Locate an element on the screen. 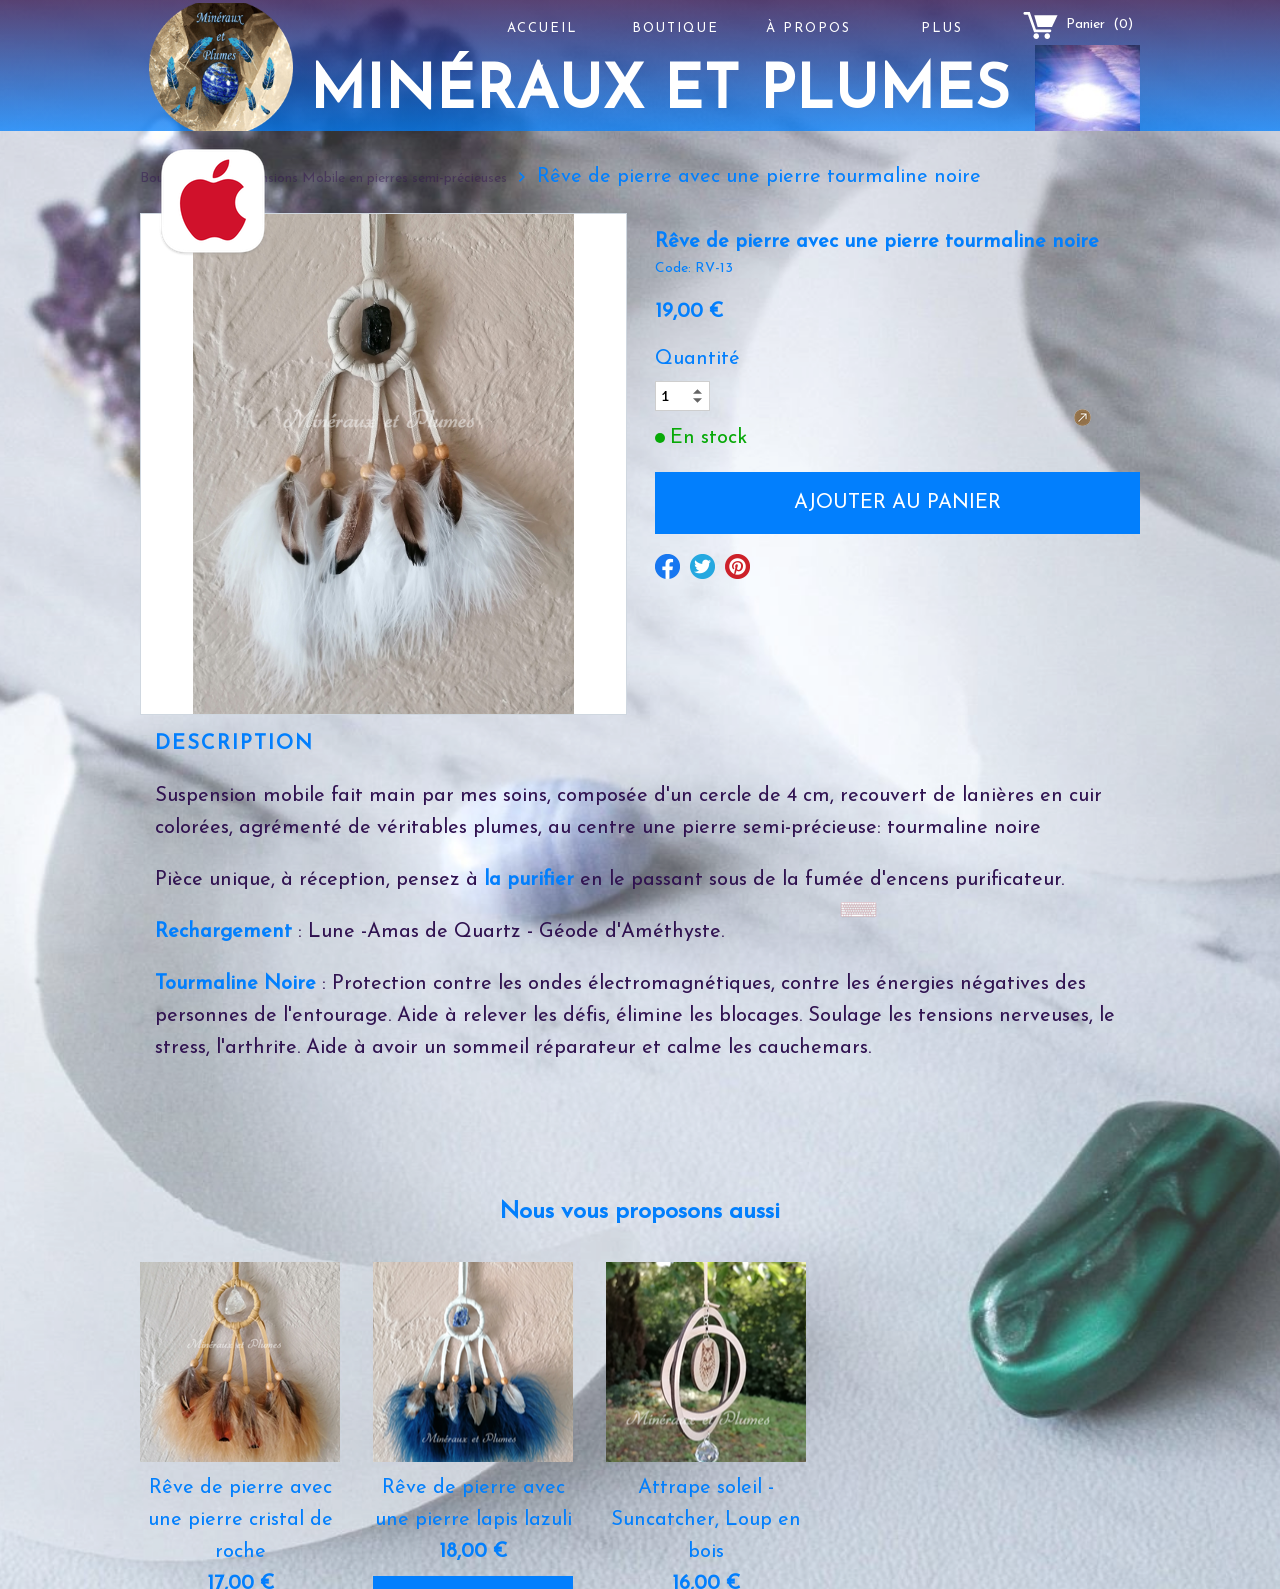 This screenshot has width=1280, height=1589. view apple care or warranty coverage information is located at coordinates (213, 201).